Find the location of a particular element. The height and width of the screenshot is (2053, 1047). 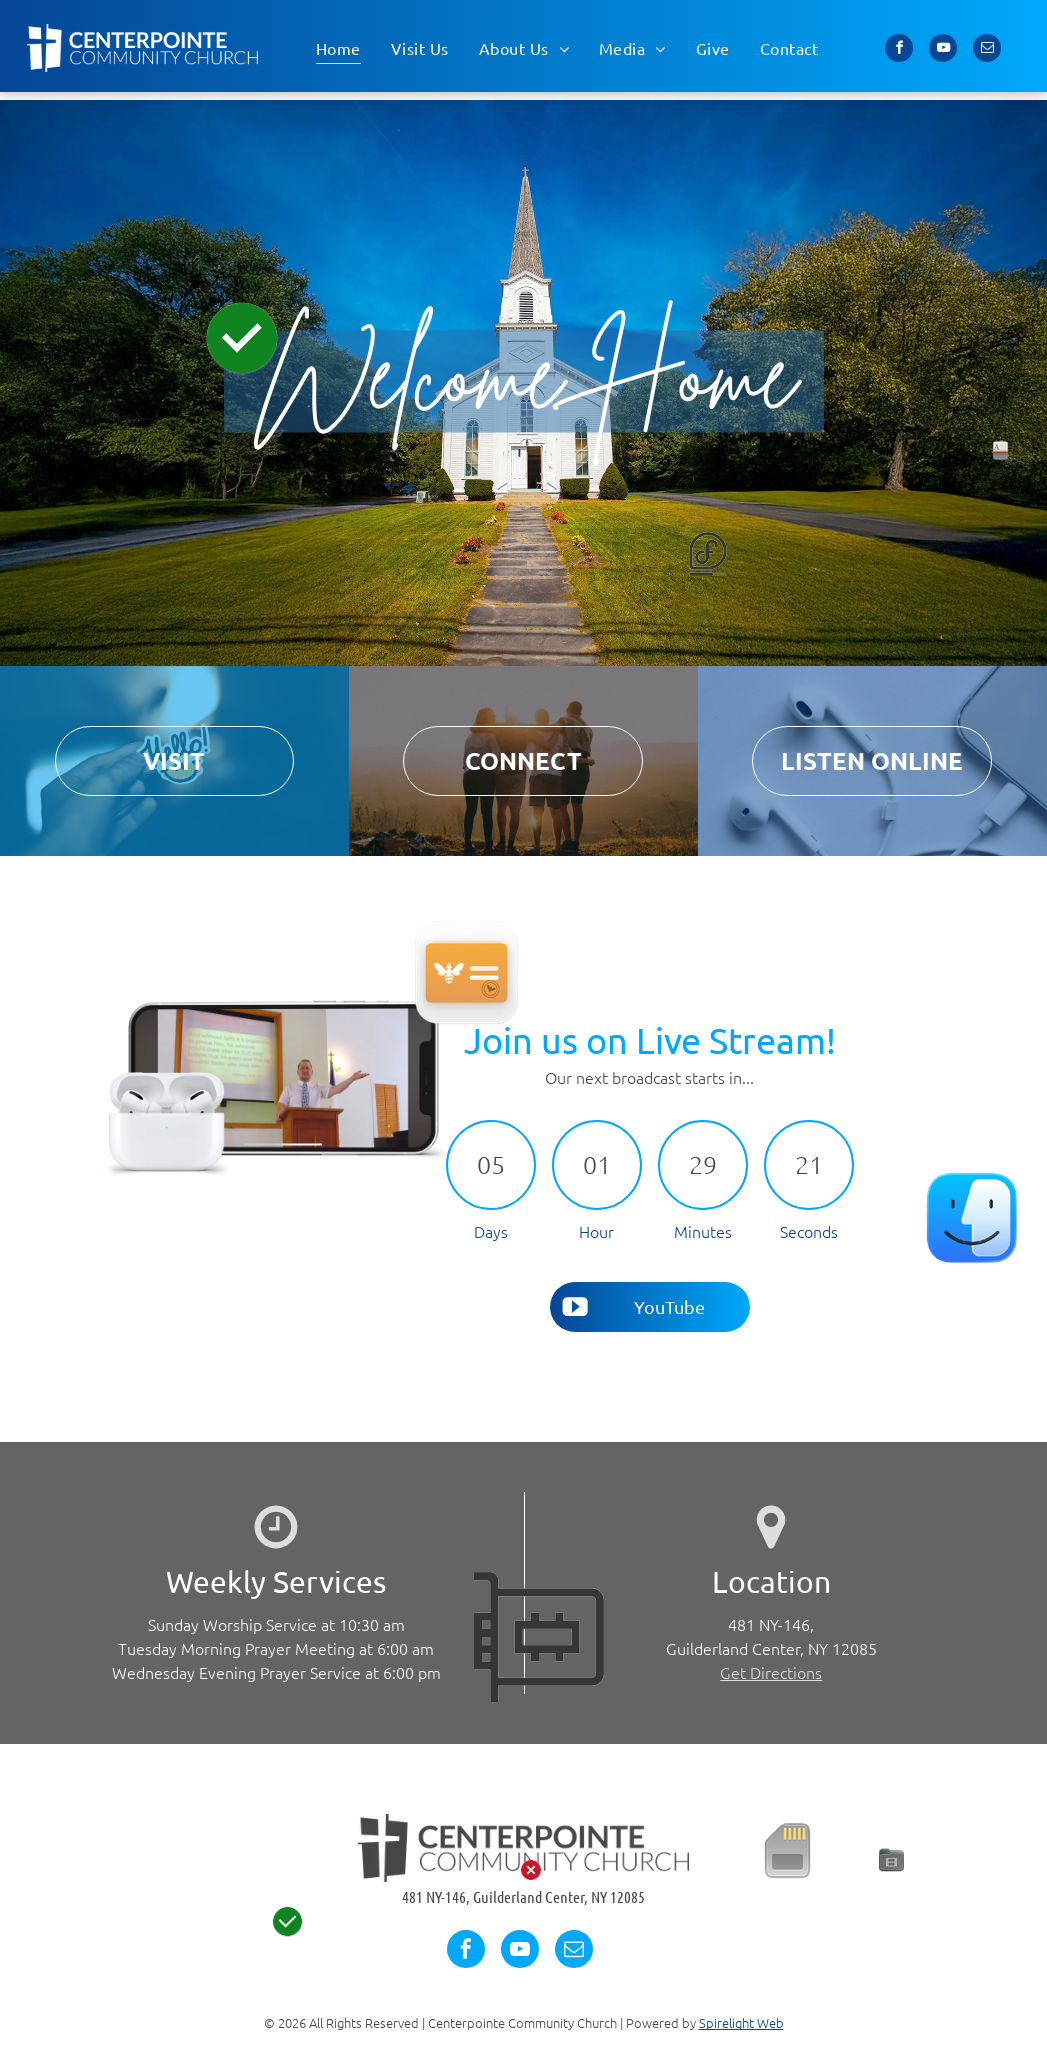

open kandji passport login or authentication is located at coordinates (466, 972).